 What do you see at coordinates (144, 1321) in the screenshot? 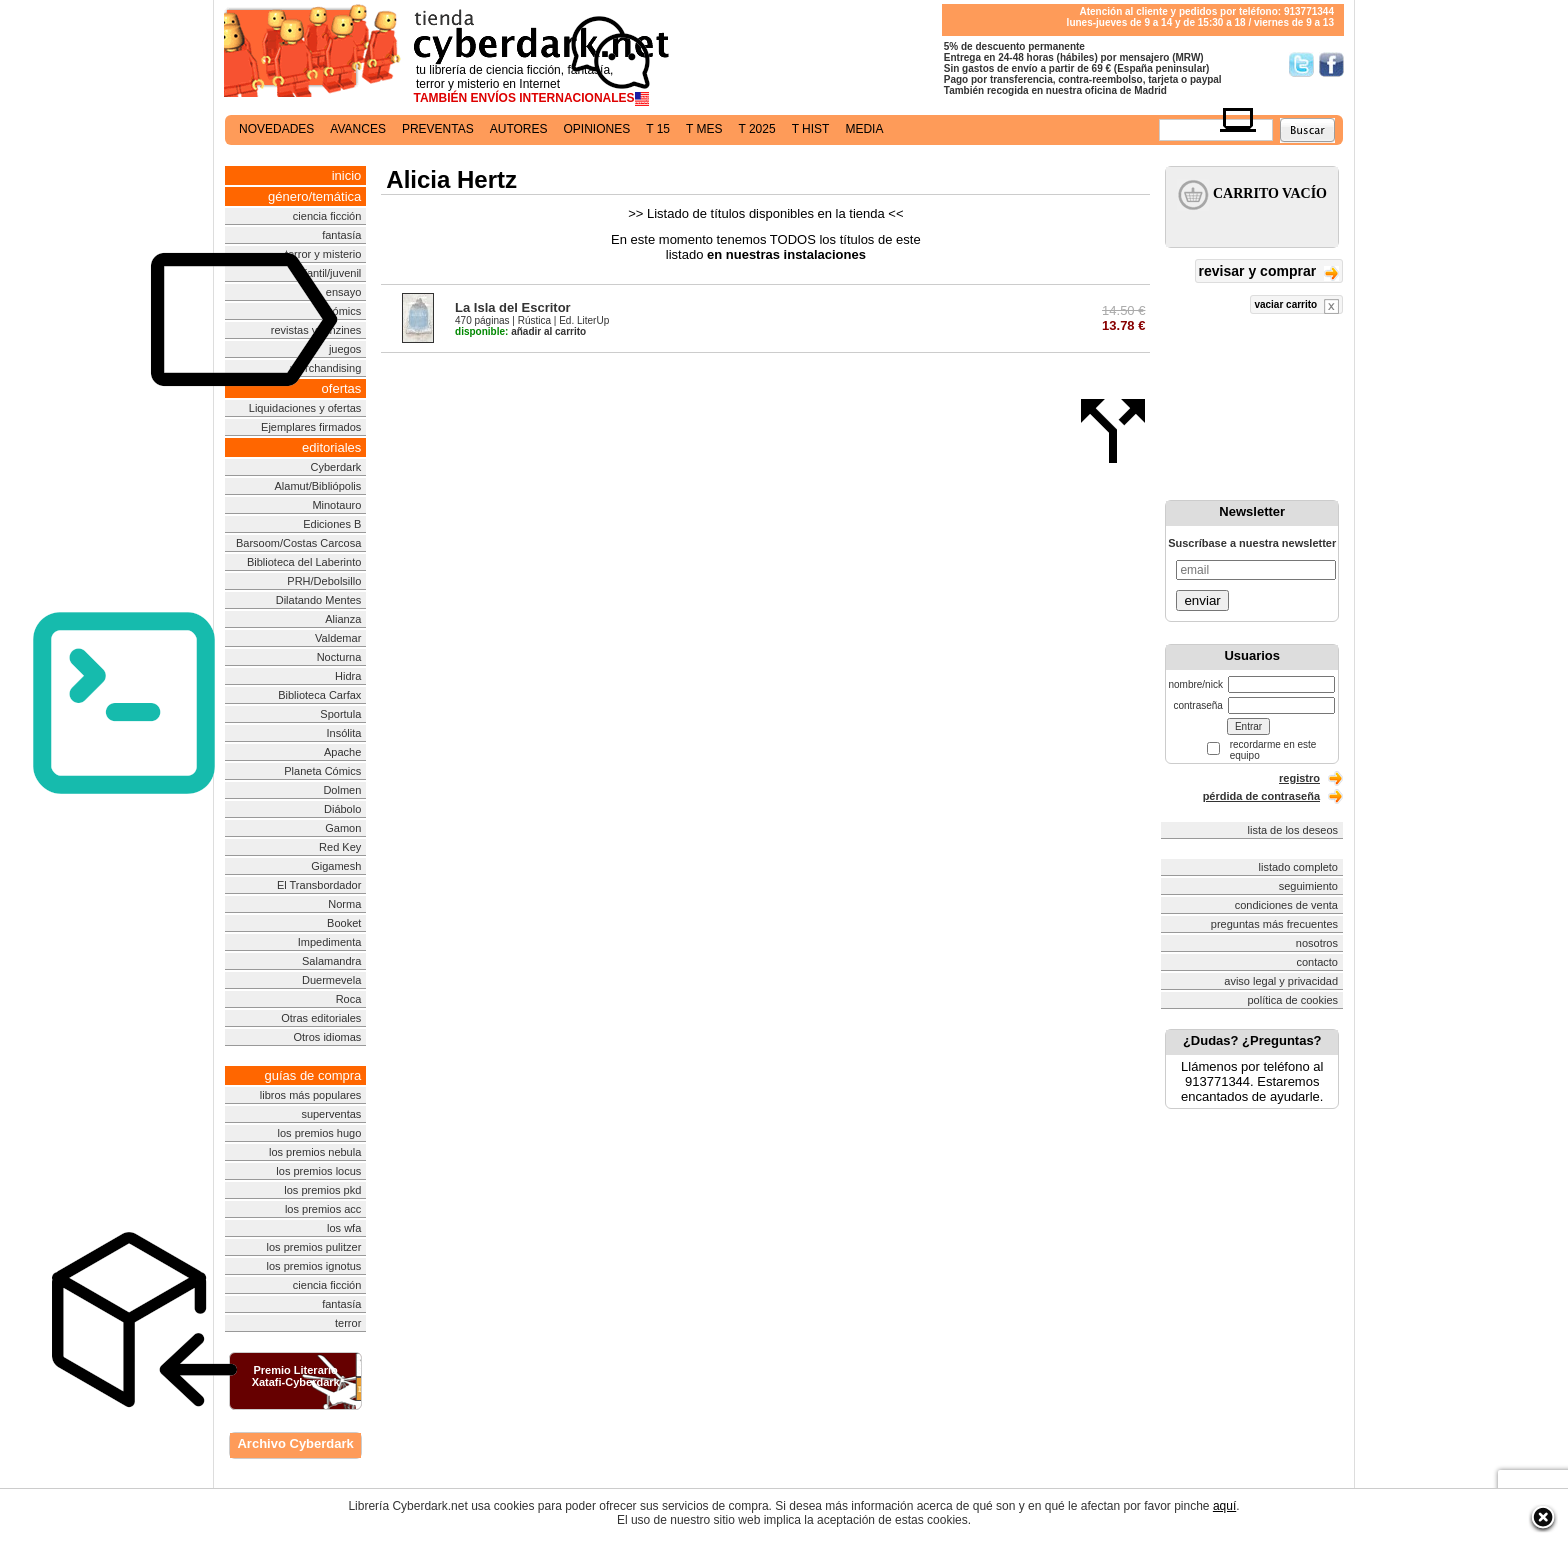
I see `view package dependencies` at bounding box center [144, 1321].